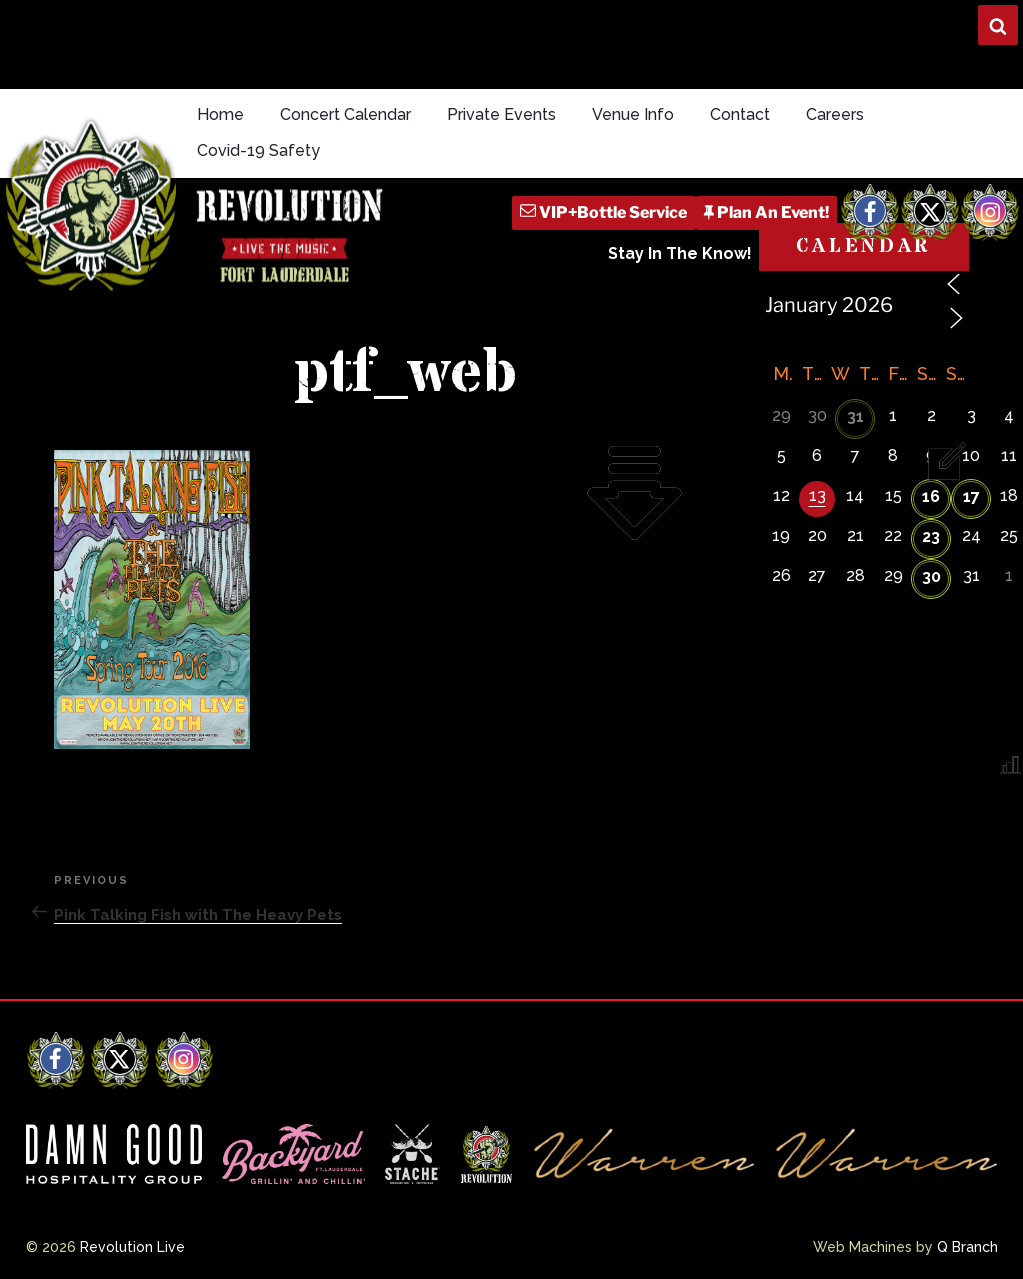  What do you see at coordinates (1010, 765) in the screenshot?
I see `view analytics or statistics` at bounding box center [1010, 765].